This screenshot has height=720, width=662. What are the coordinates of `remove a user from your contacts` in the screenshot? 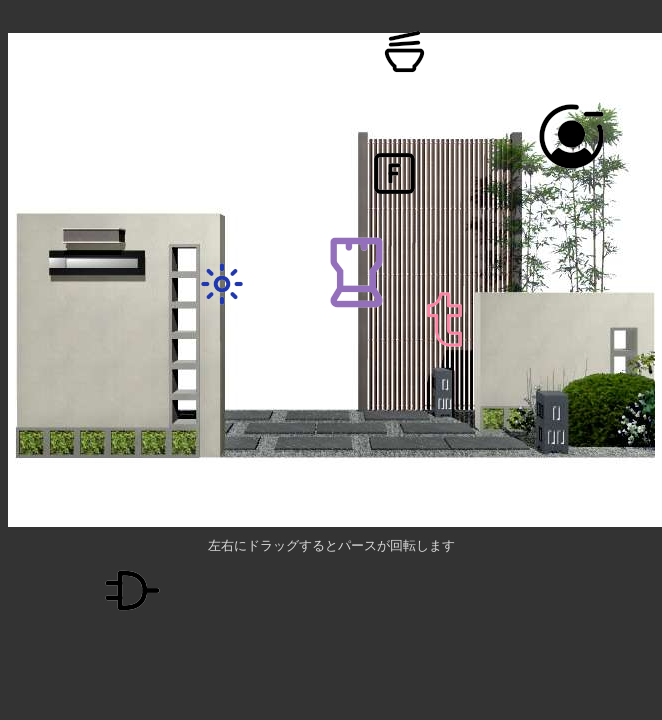 It's located at (571, 136).